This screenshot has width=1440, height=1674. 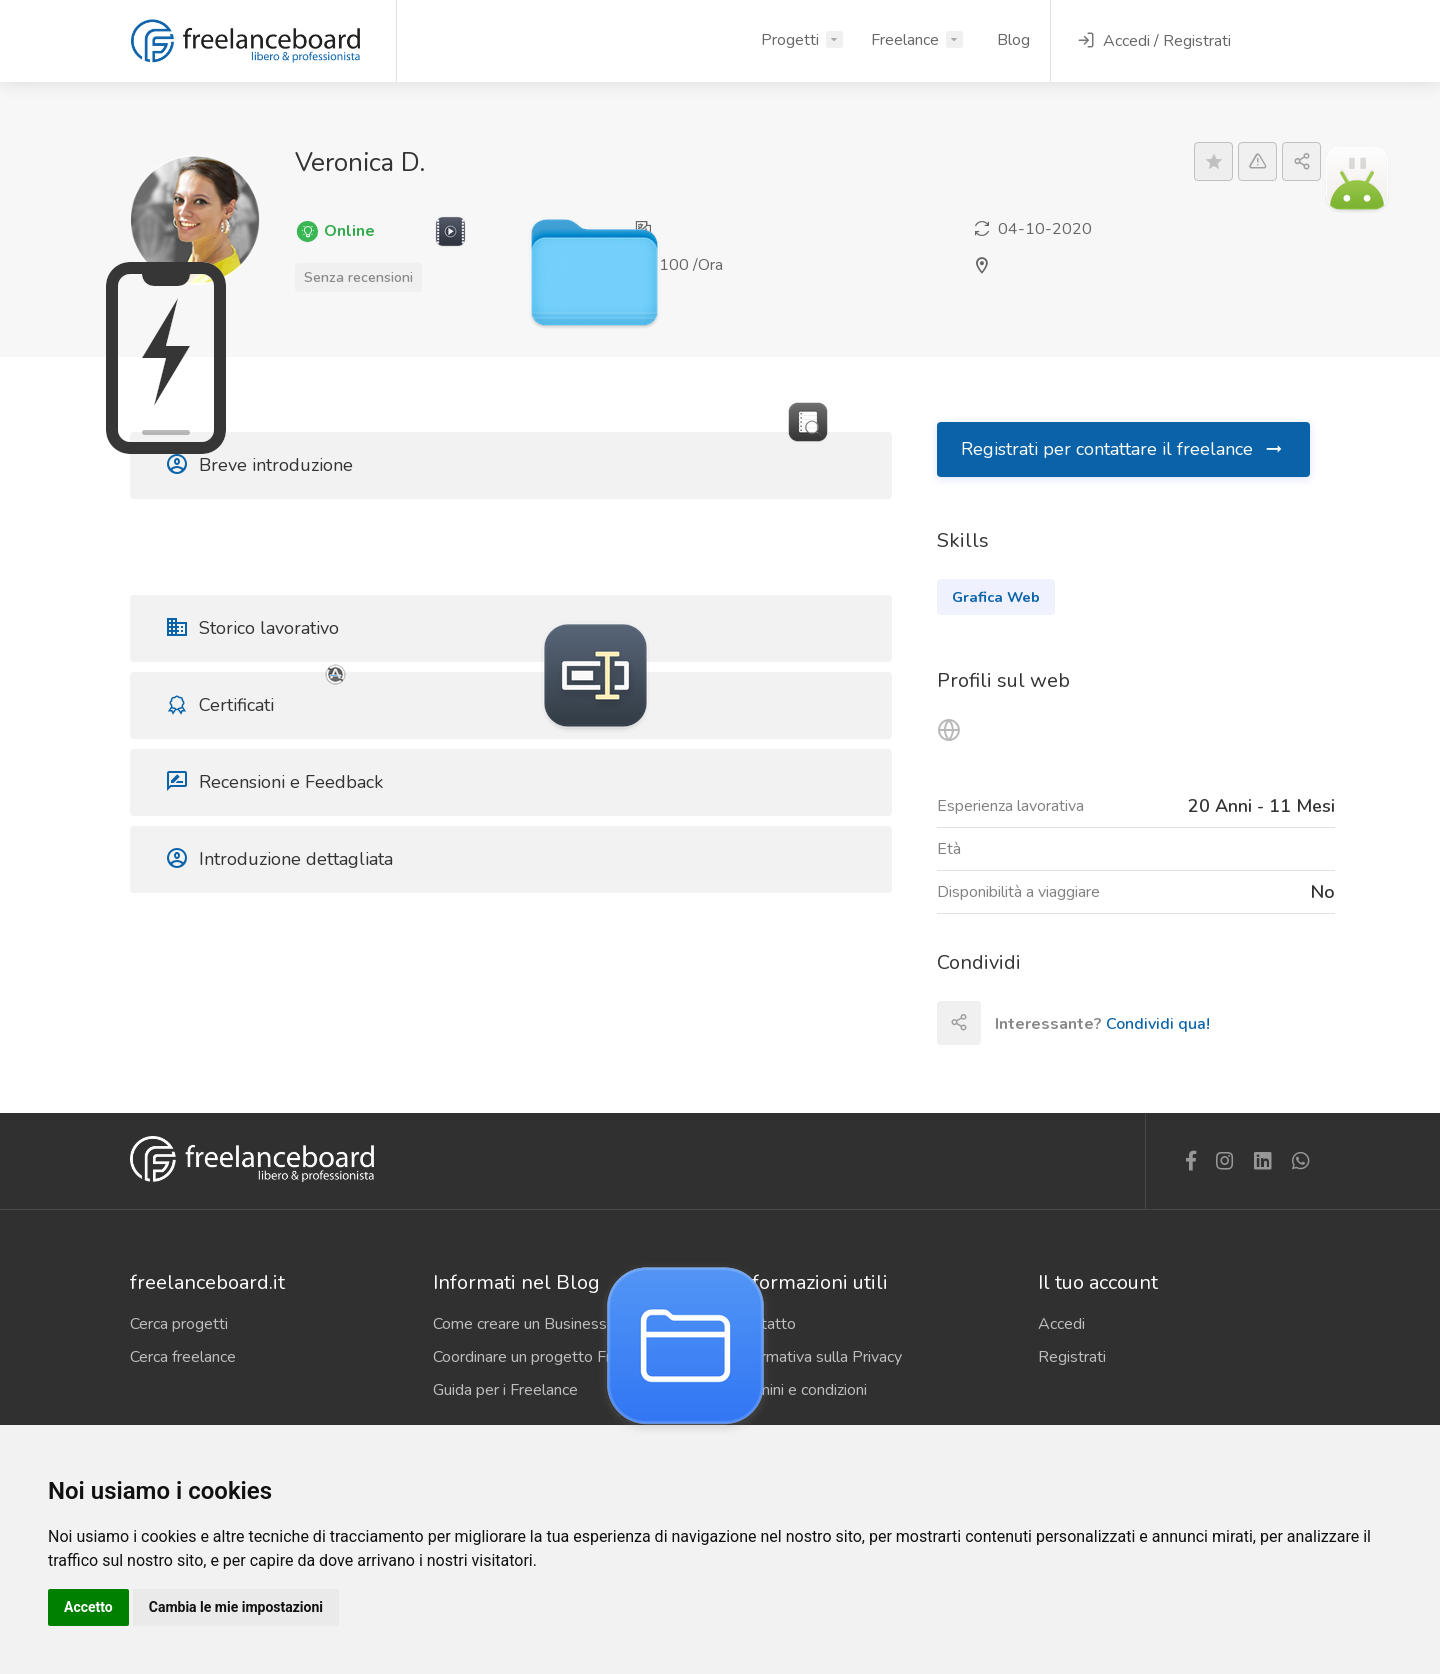 What do you see at coordinates (1357, 178) in the screenshot?
I see `open android file transfer app` at bounding box center [1357, 178].